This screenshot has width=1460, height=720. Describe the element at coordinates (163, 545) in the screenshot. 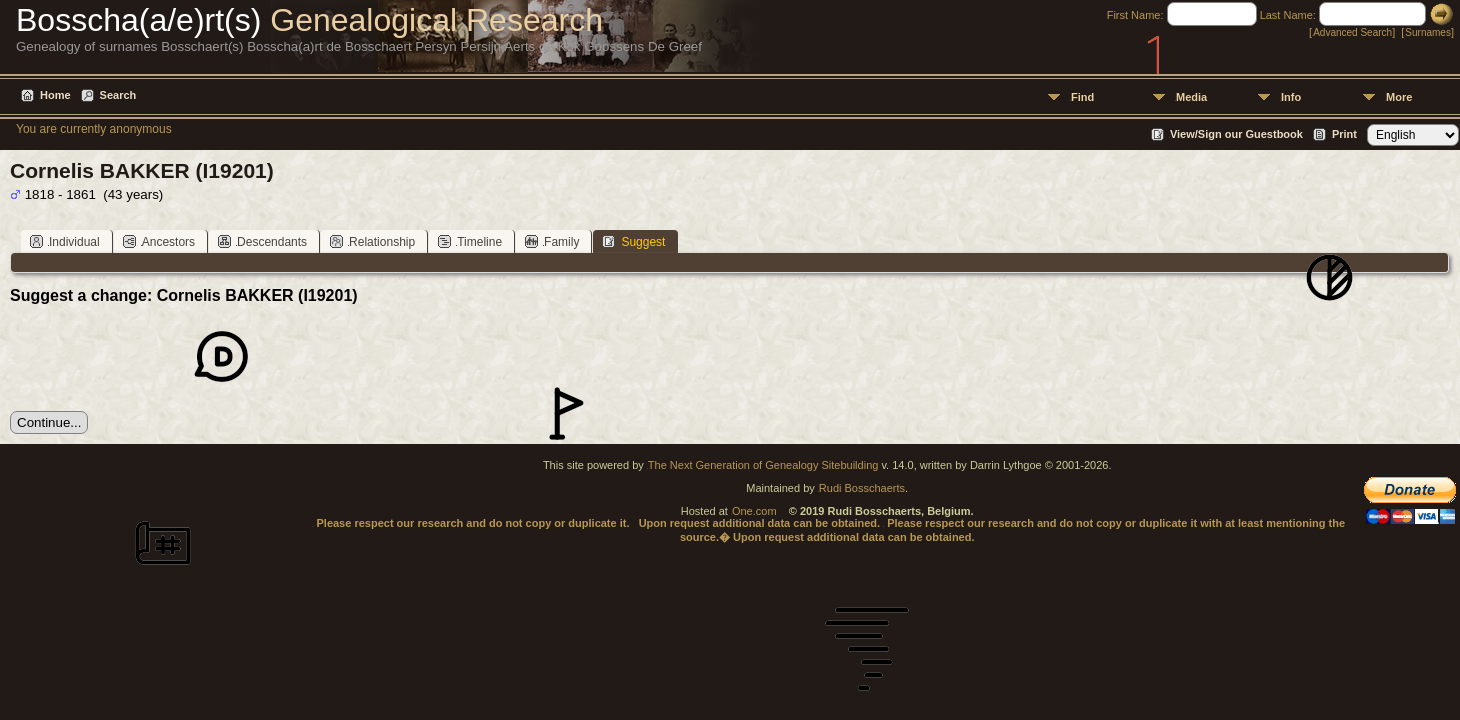

I see `view project blueprints or technical plans` at that location.